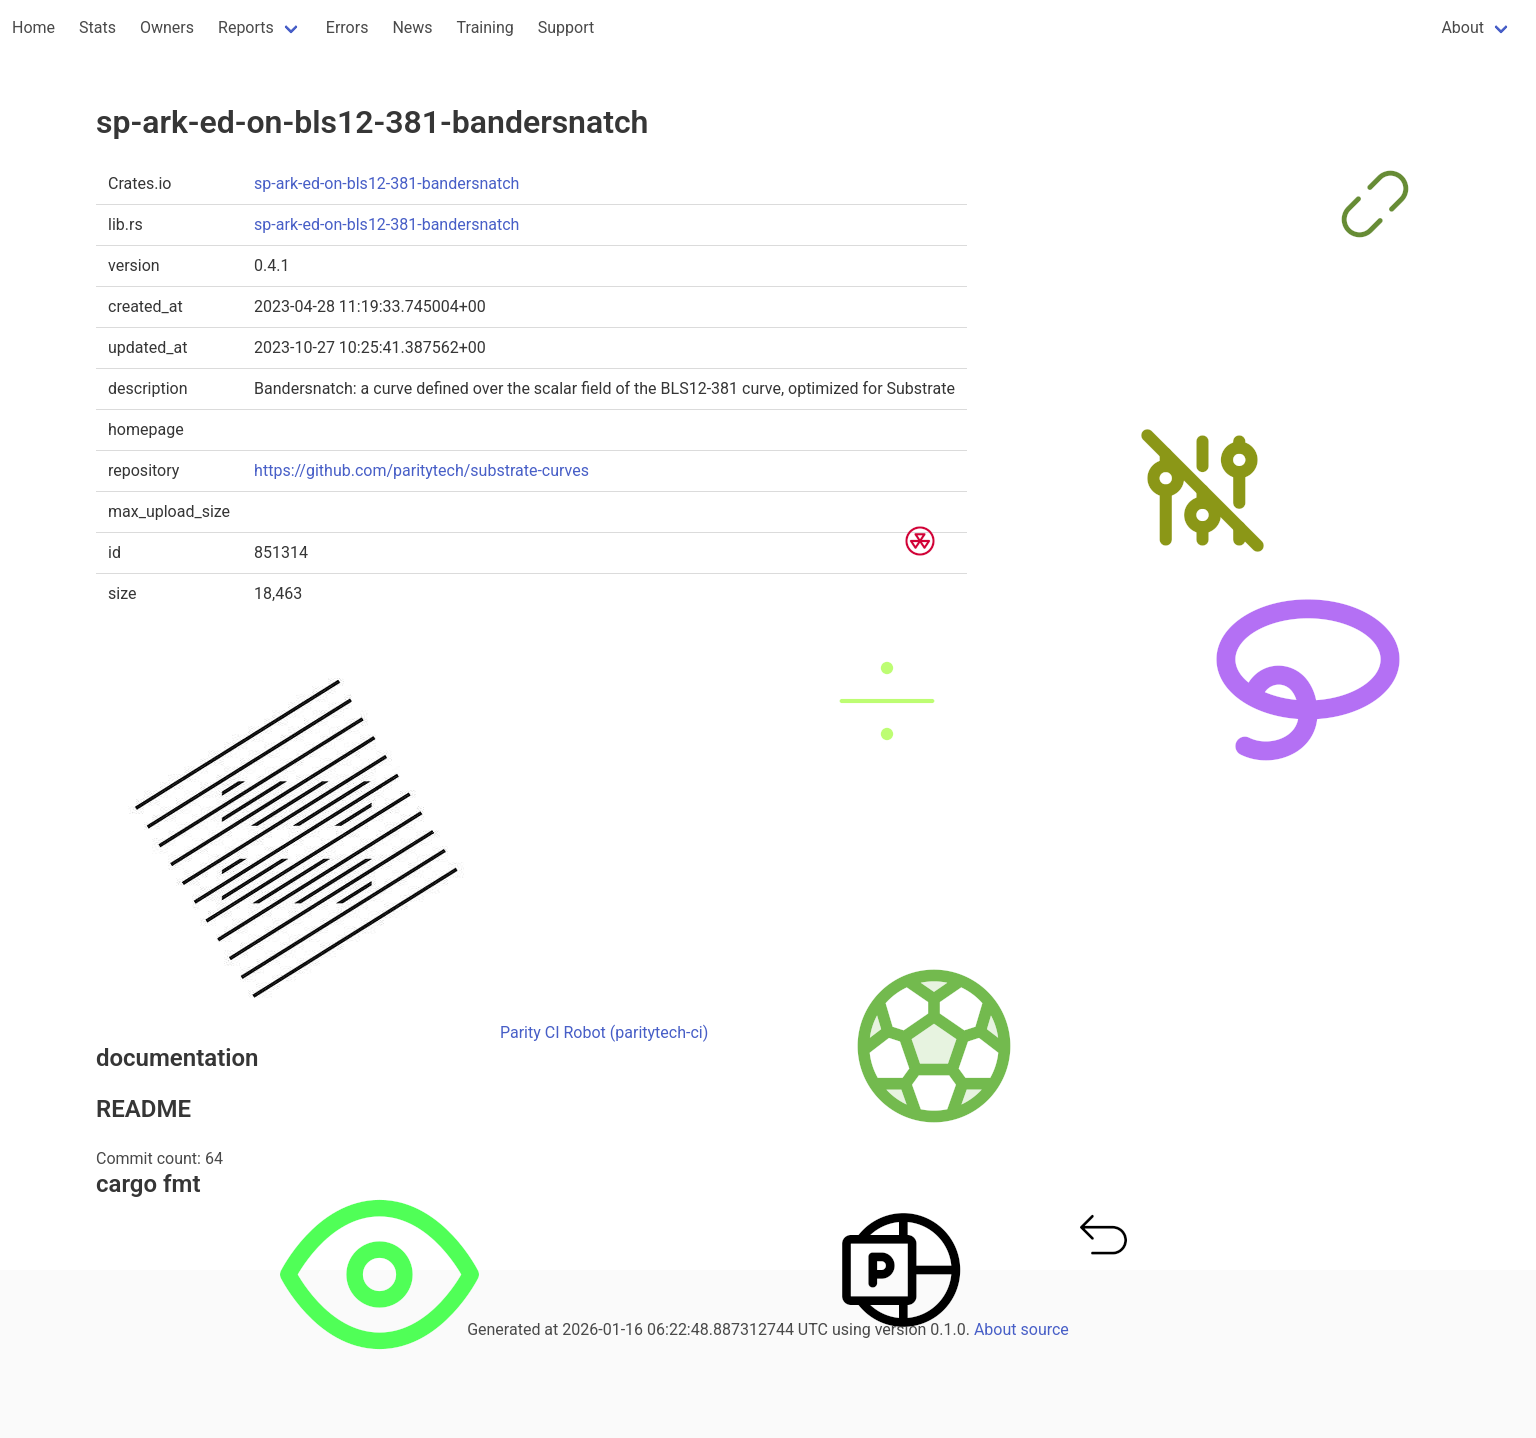 Image resolution: width=1536 pixels, height=1438 pixels. Describe the element at coordinates (379, 1274) in the screenshot. I see `view or preview content` at that location.